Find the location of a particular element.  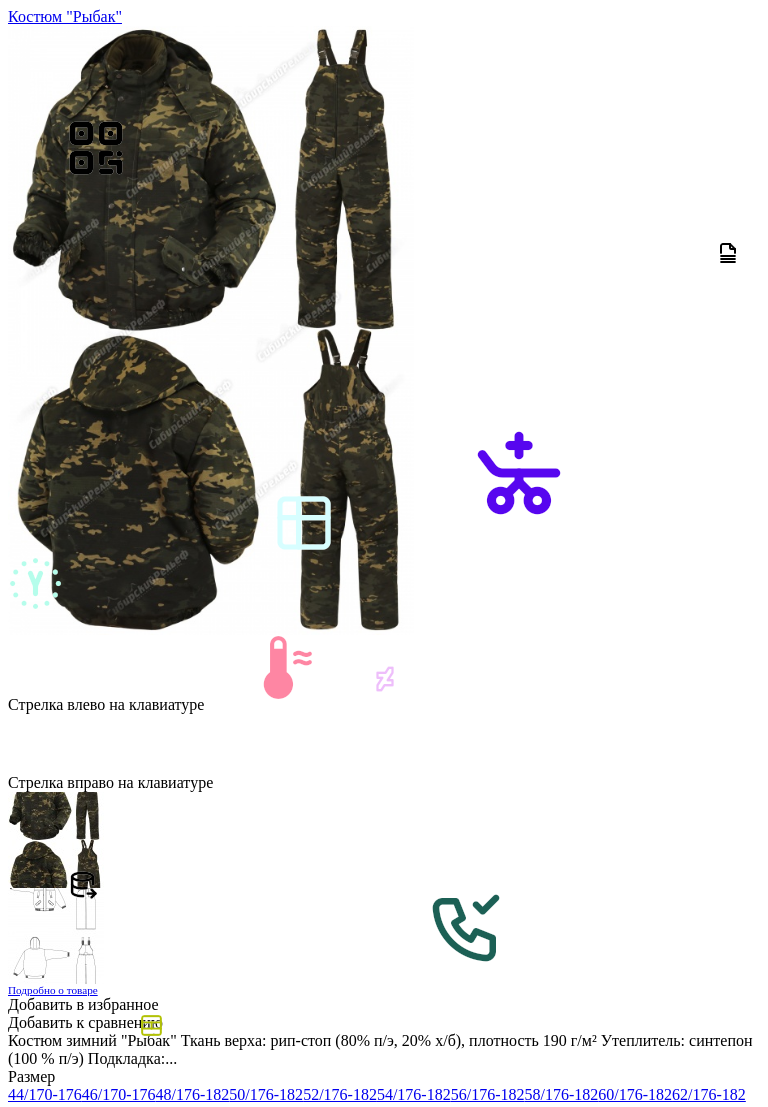

view stacked documents or file collection is located at coordinates (728, 253).